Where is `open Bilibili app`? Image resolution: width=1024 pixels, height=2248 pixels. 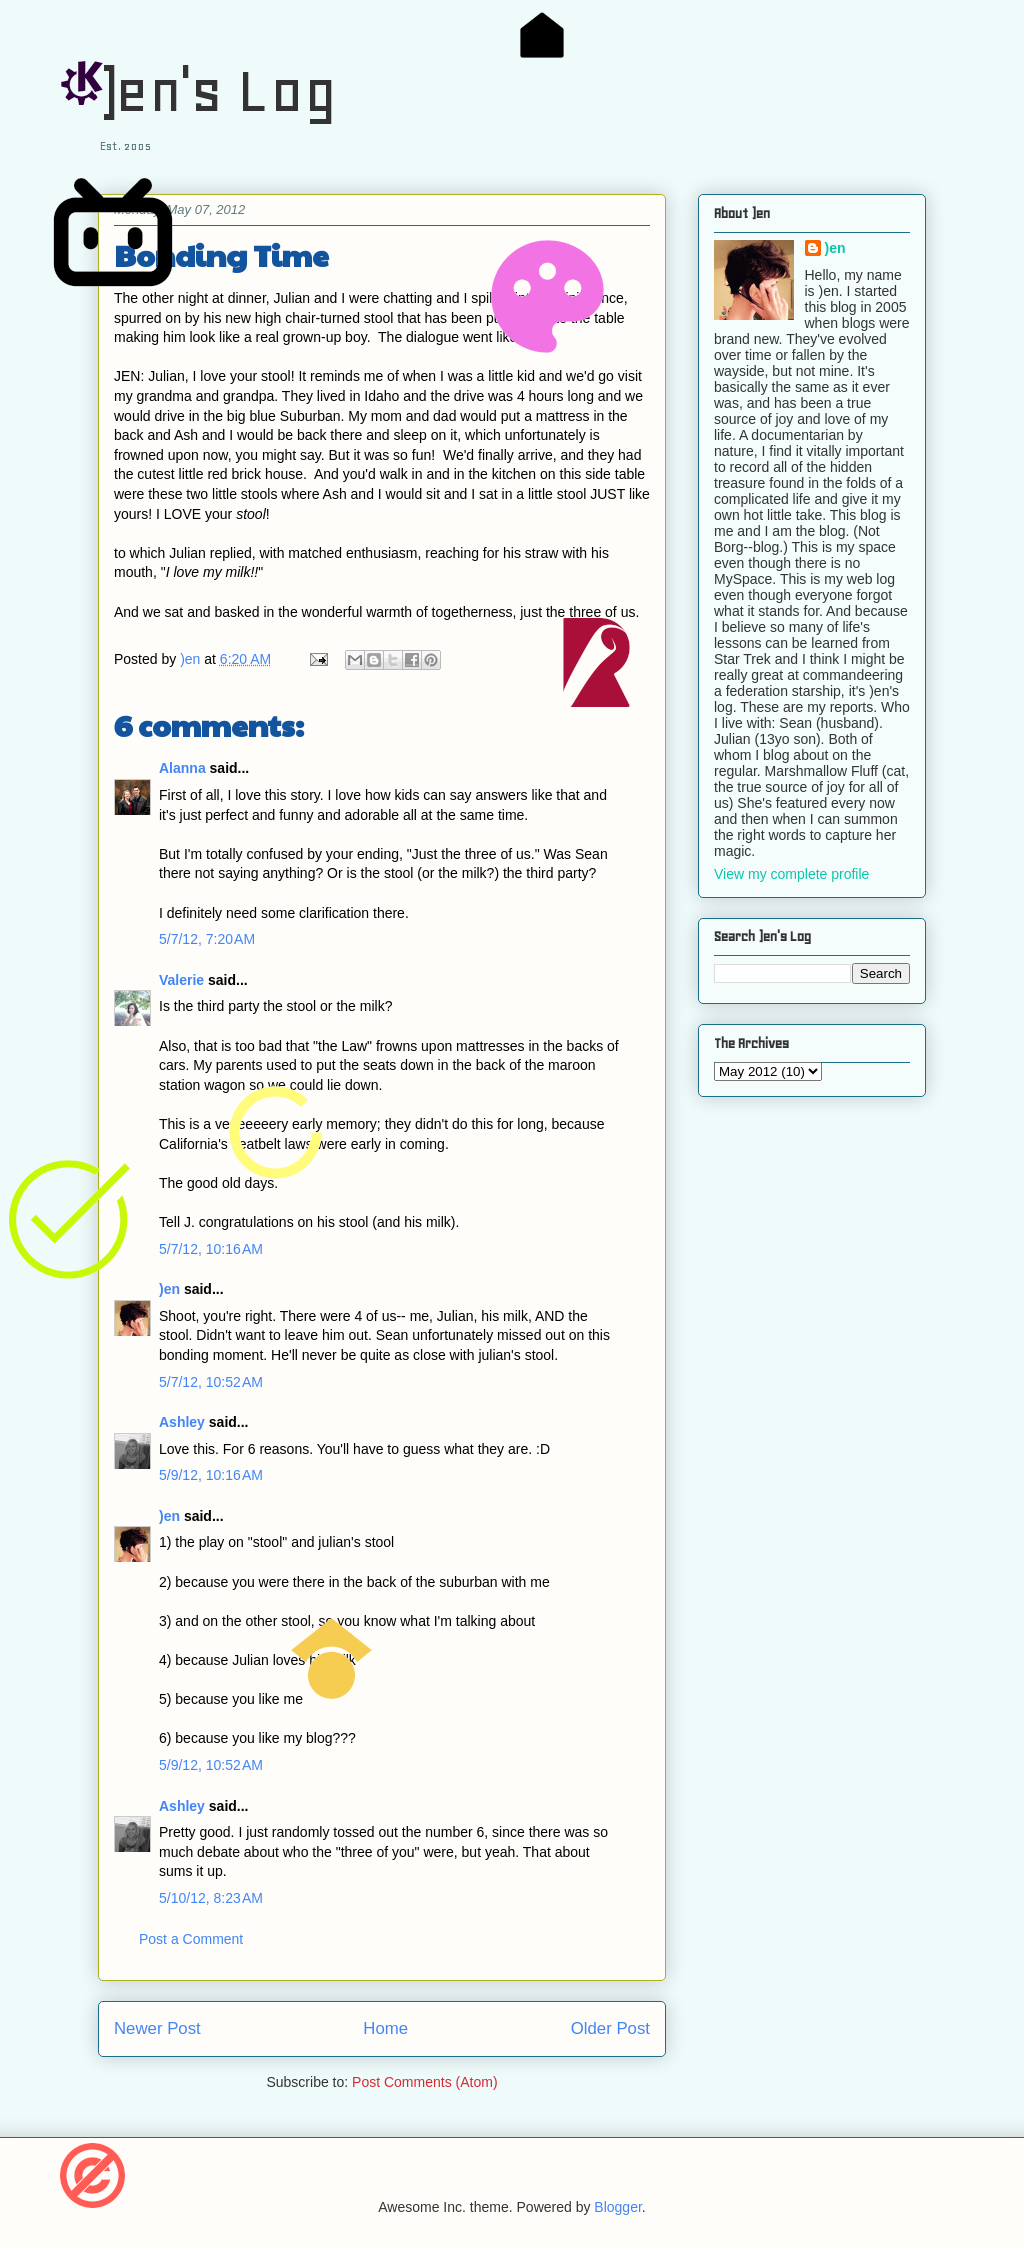 open Bilibili app is located at coordinates (113, 233).